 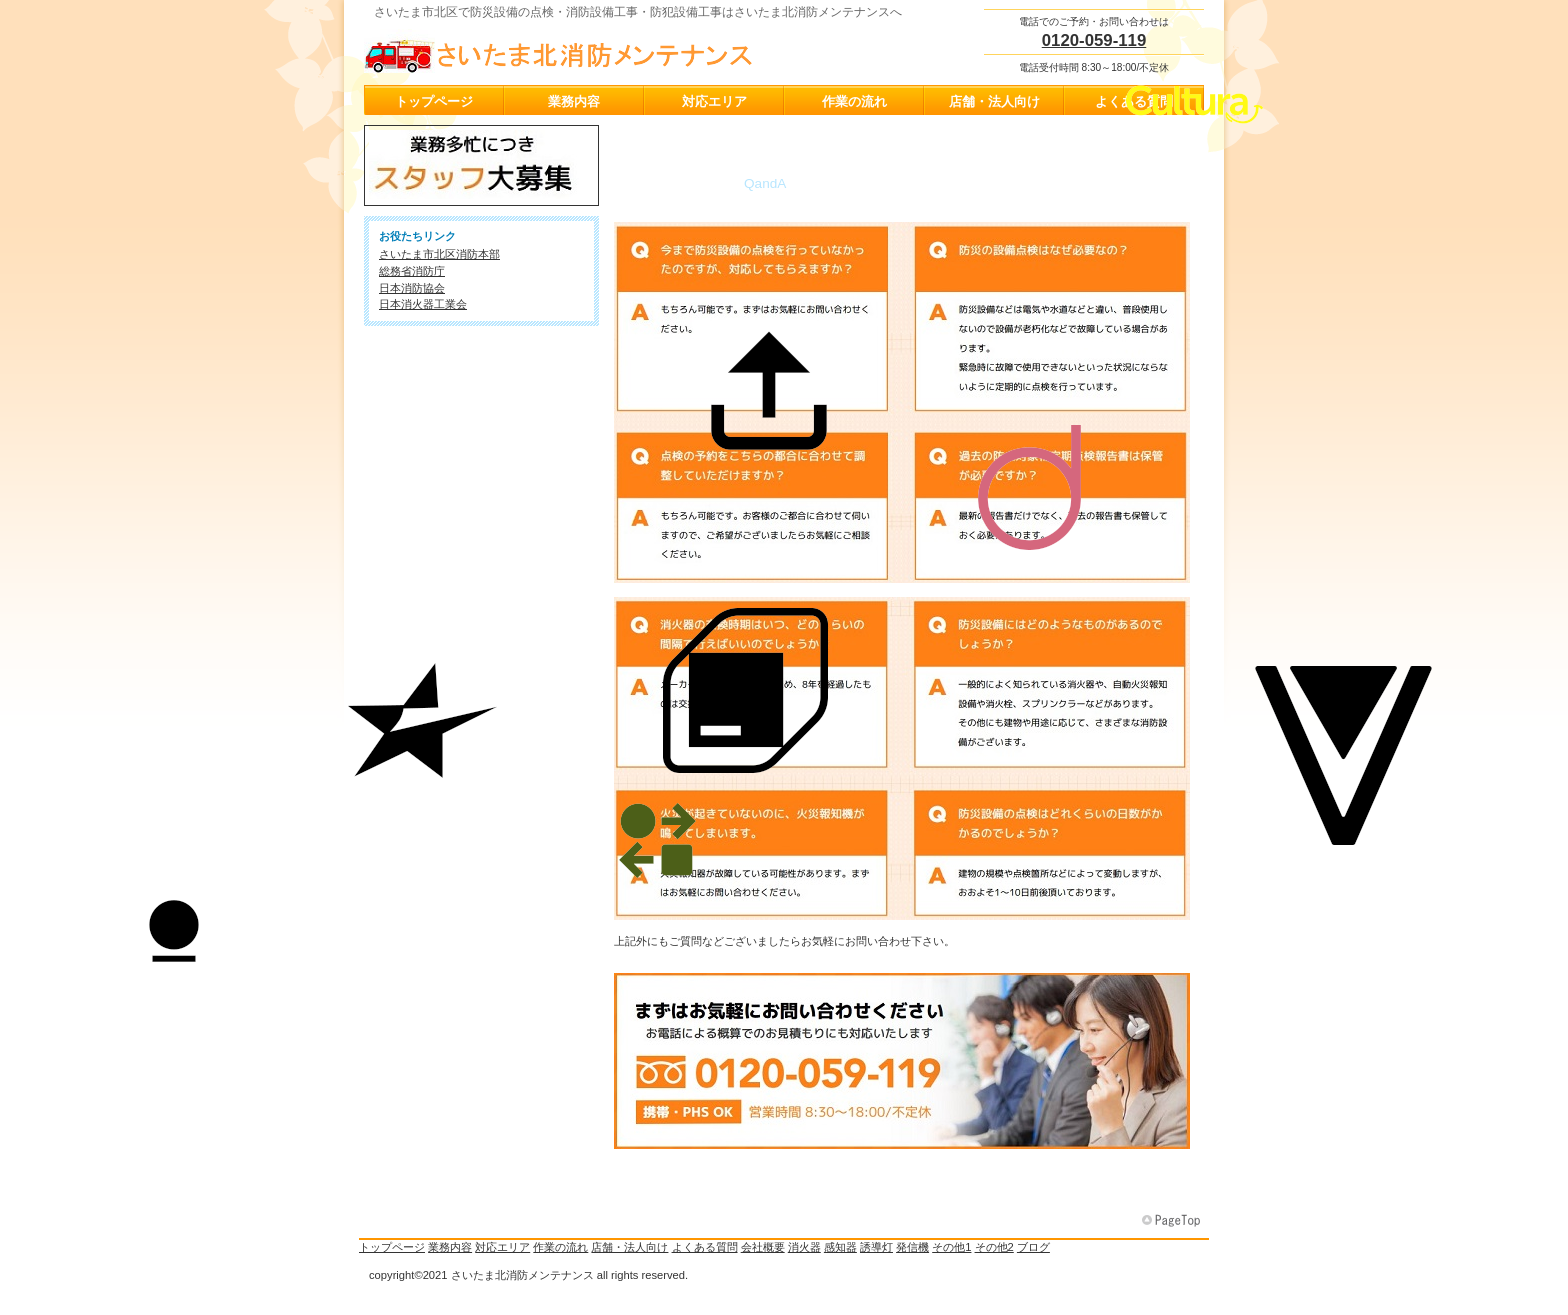 I want to click on swap or exchange between two items, so click(x=657, y=840).